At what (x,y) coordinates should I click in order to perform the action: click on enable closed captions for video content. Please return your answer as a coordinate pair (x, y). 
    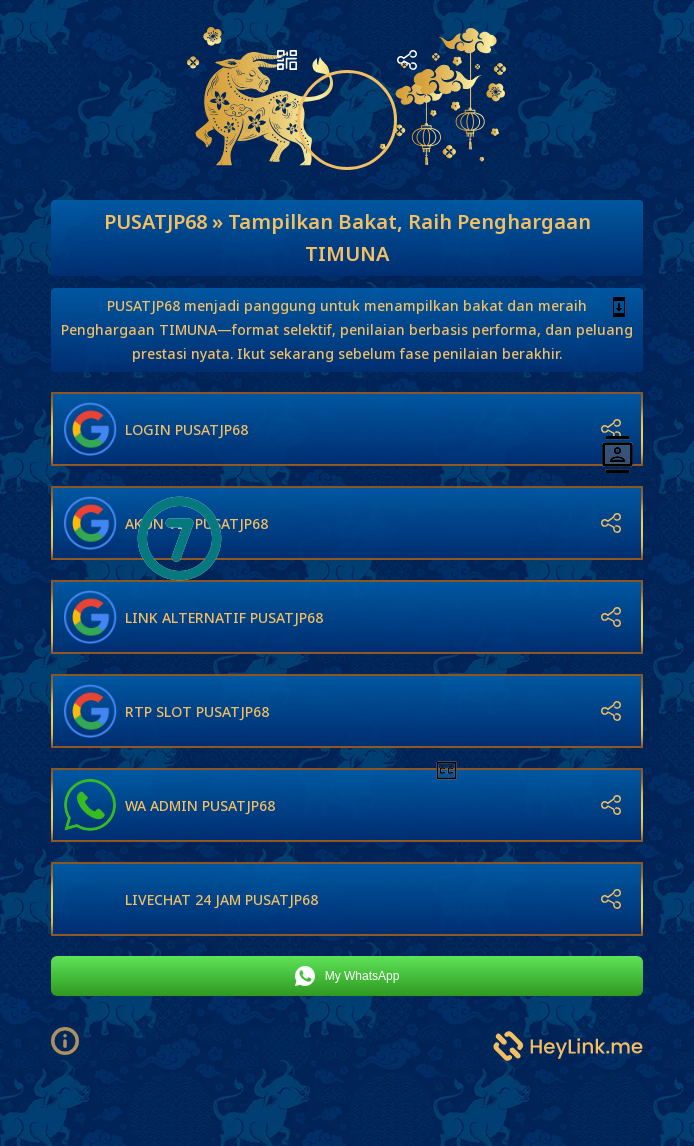
    Looking at the image, I should click on (446, 770).